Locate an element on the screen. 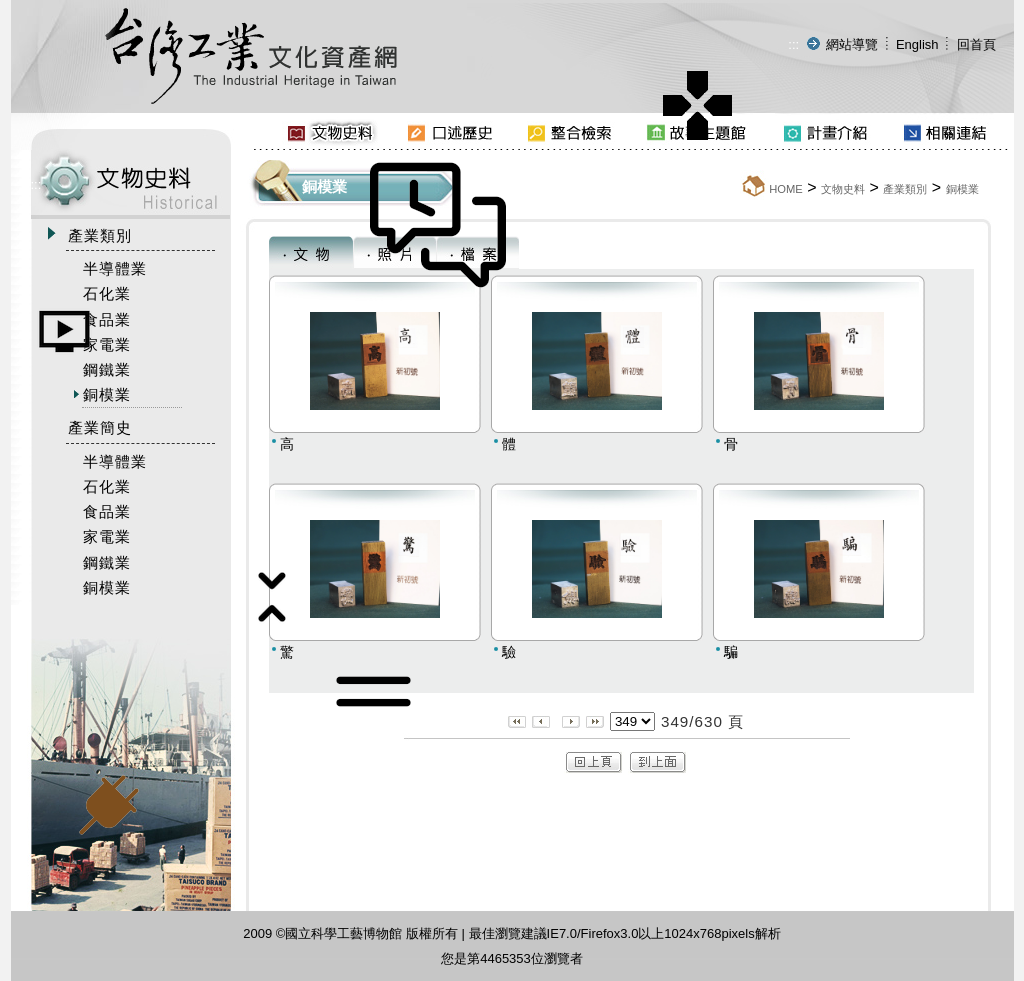 The width and height of the screenshot is (1024, 981). reorder or rearrange items in a list is located at coordinates (373, 691).